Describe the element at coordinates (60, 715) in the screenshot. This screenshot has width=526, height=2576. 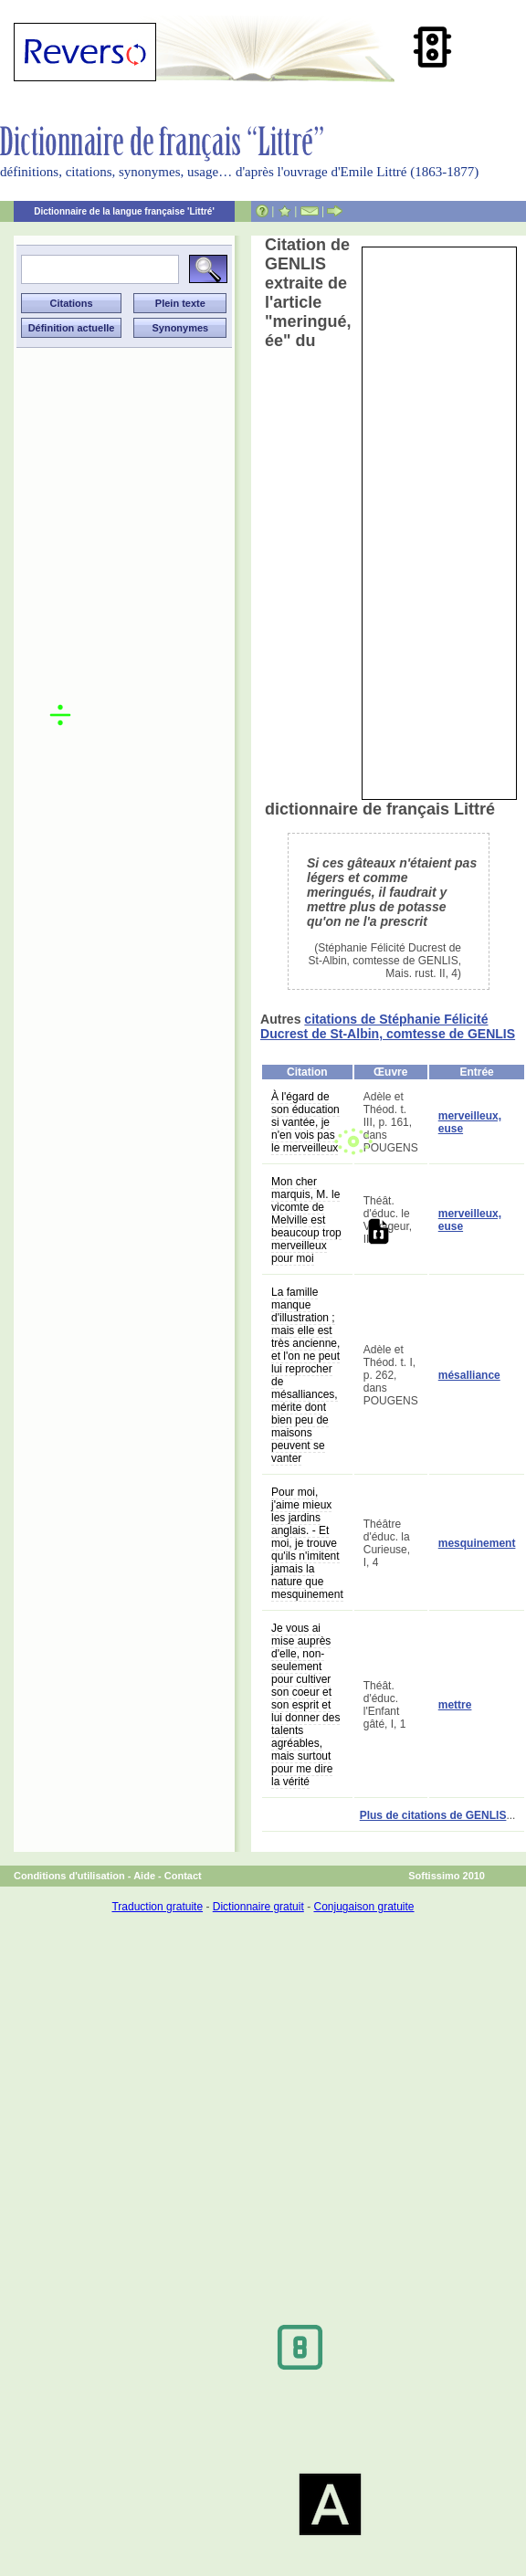
I see `perform division calculation` at that location.